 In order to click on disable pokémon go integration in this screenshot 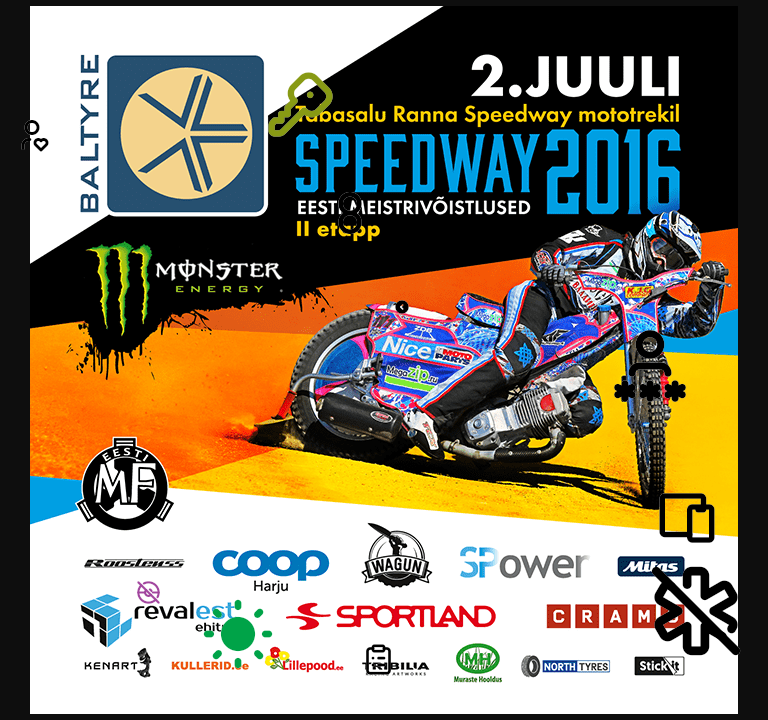, I will do `click(148, 592)`.